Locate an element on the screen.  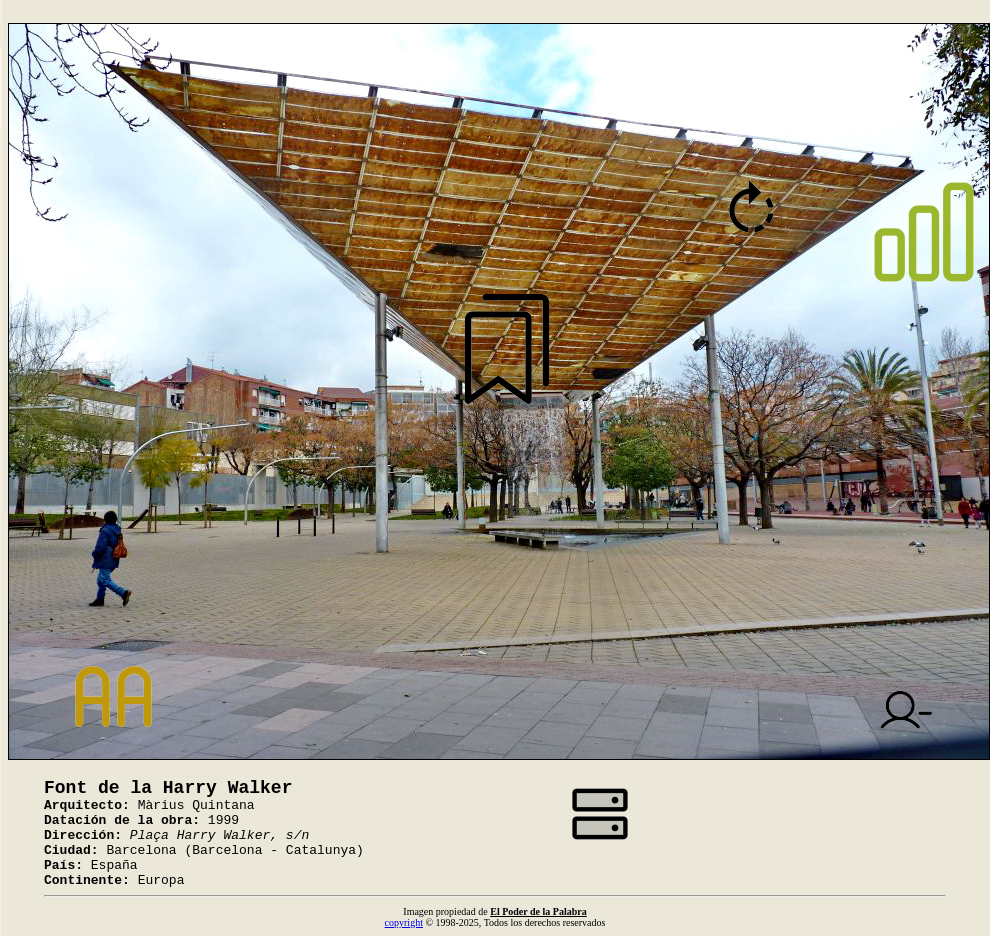
view analytics and statistics is located at coordinates (924, 232).